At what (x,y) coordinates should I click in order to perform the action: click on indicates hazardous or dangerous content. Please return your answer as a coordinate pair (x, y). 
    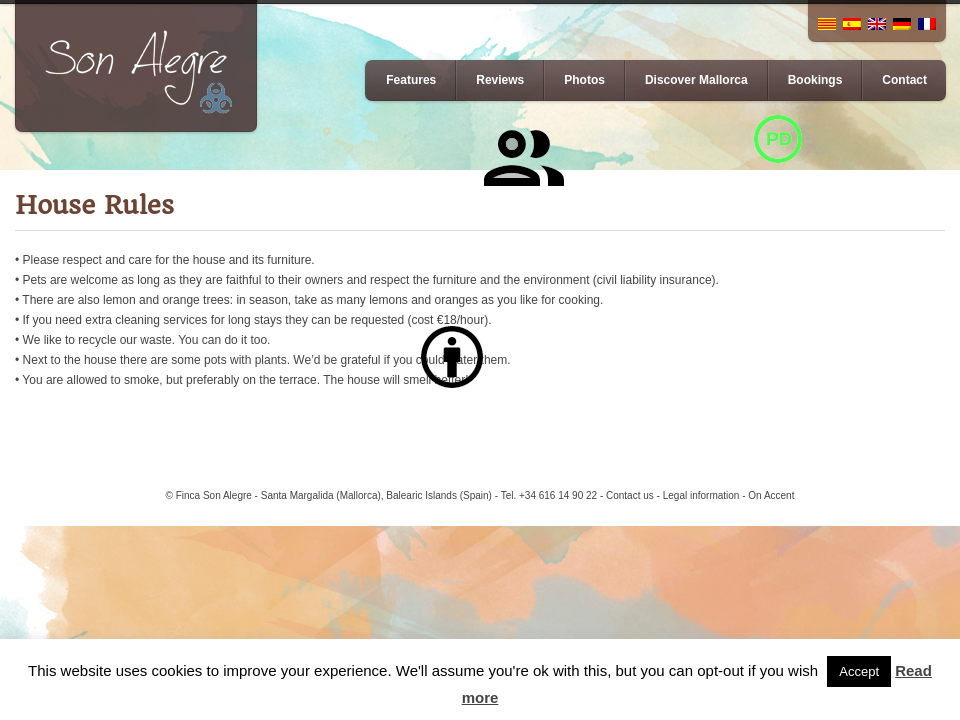
    Looking at the image, I should click on (216, 98).